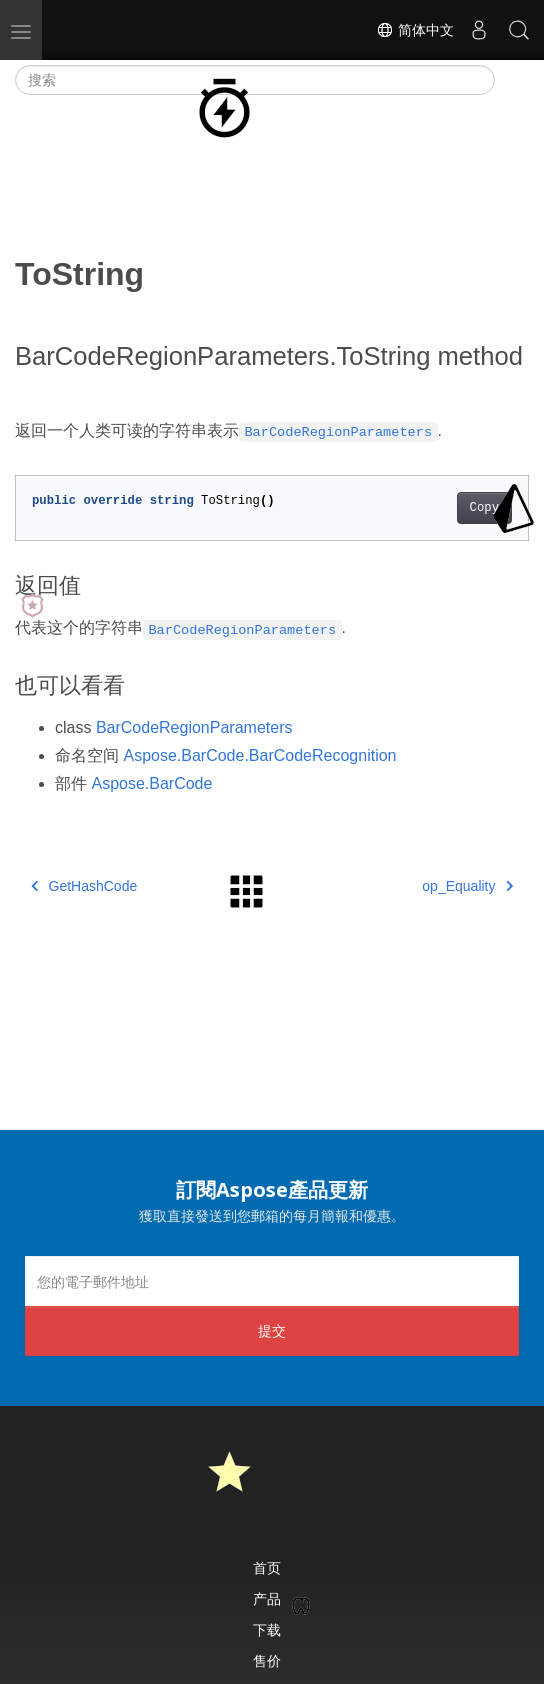  What do you see at coordinates (513, 508) in the screenshot?
I see `open Prisma ORM documentation or dashboard` at bounding box center [513, 508].